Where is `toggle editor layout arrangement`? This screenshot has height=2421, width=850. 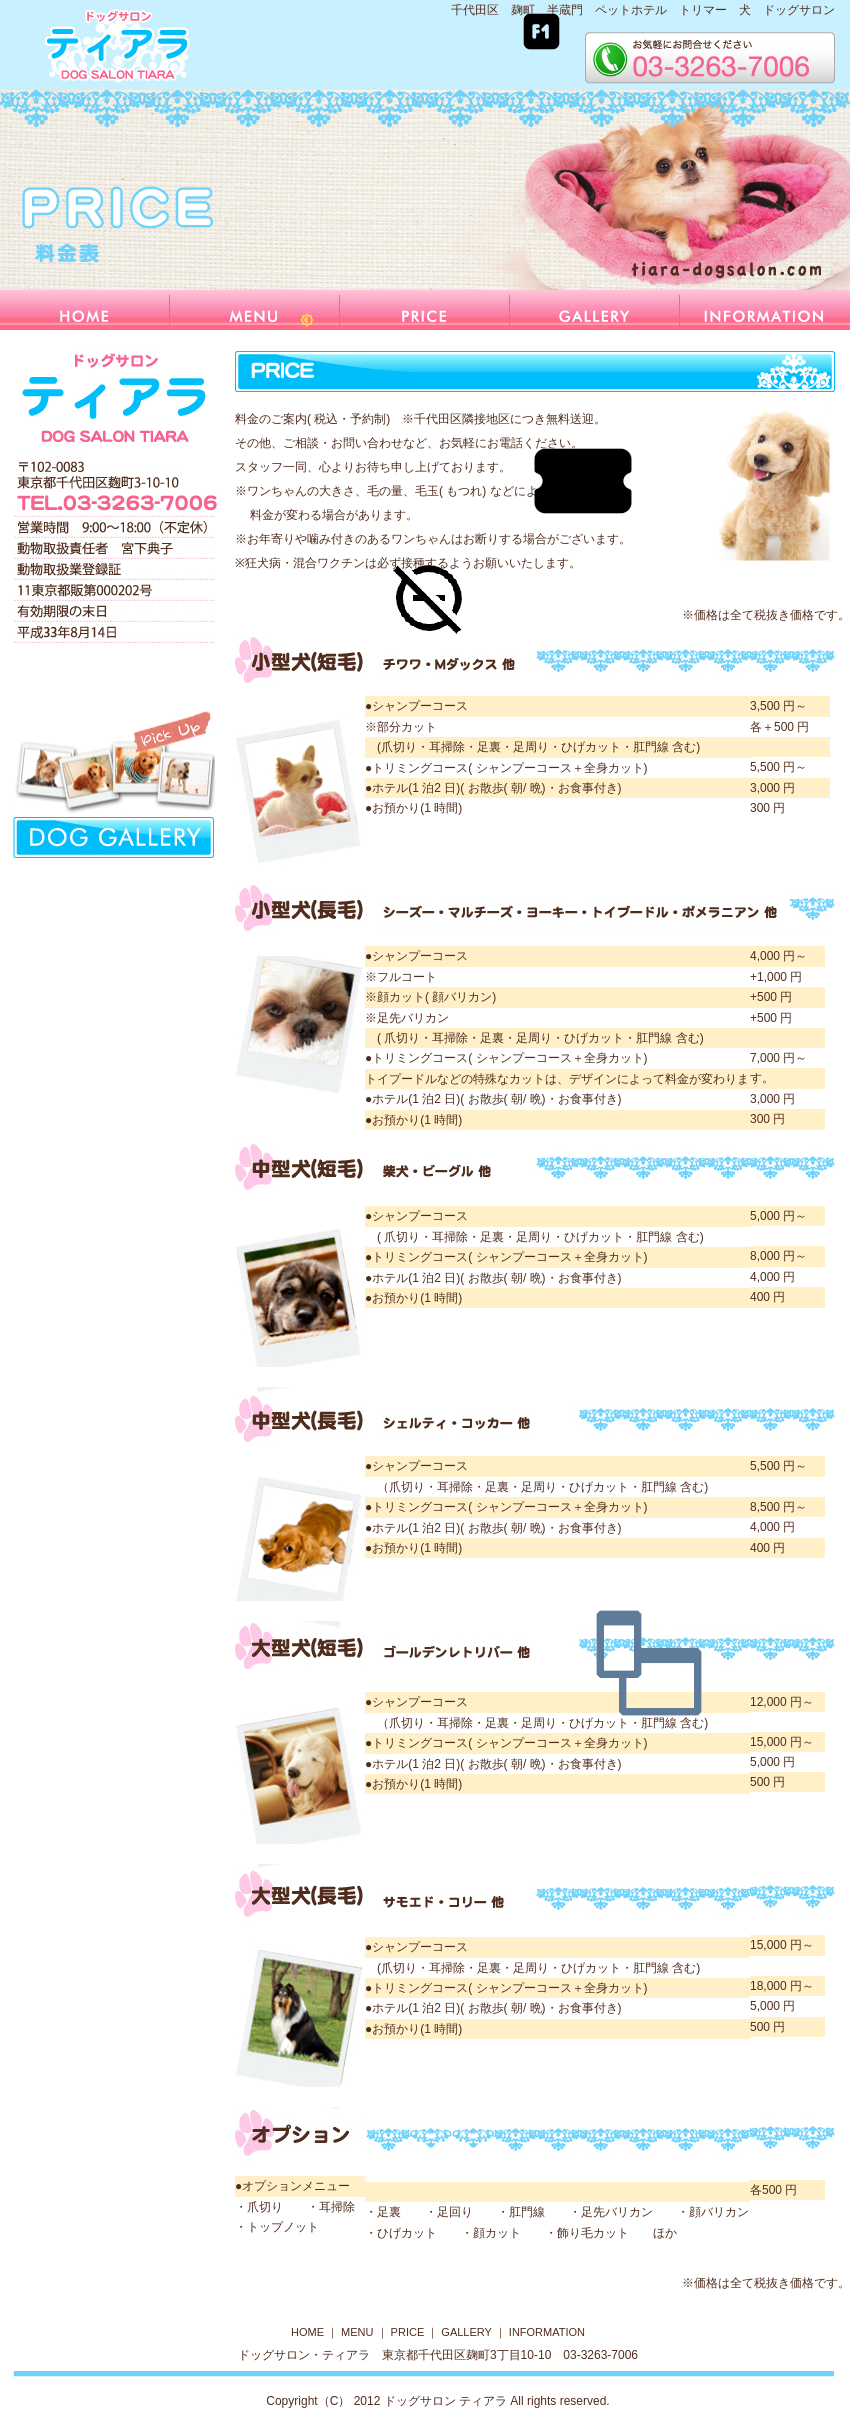
toggle editor layout arrangement is located at coordinates (649, 1663).